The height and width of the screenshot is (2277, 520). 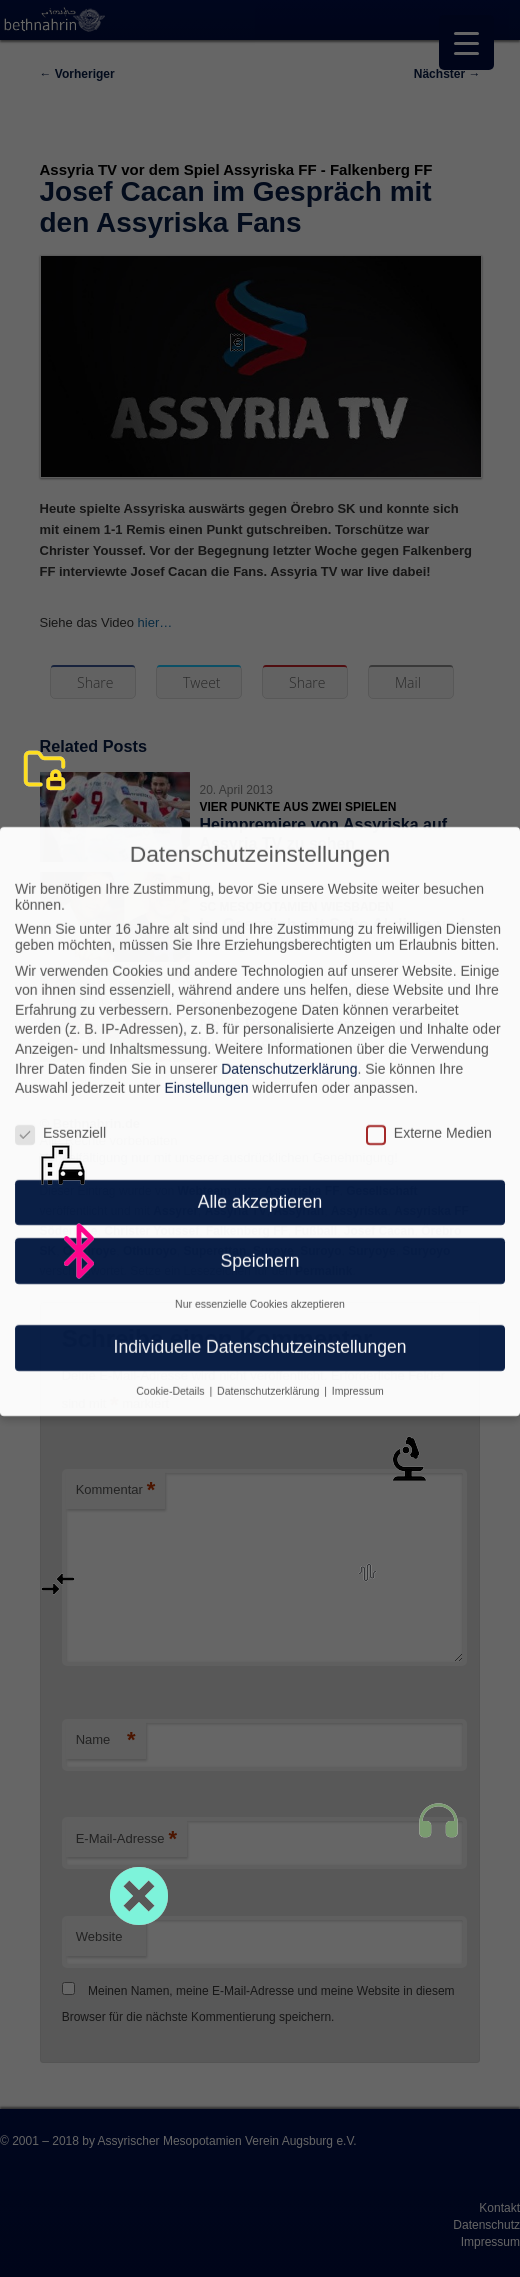 What do you see at coordinates (58, 1584) in the screenshot?
I see `compare two items or options` at bounding box center [58, 1584].